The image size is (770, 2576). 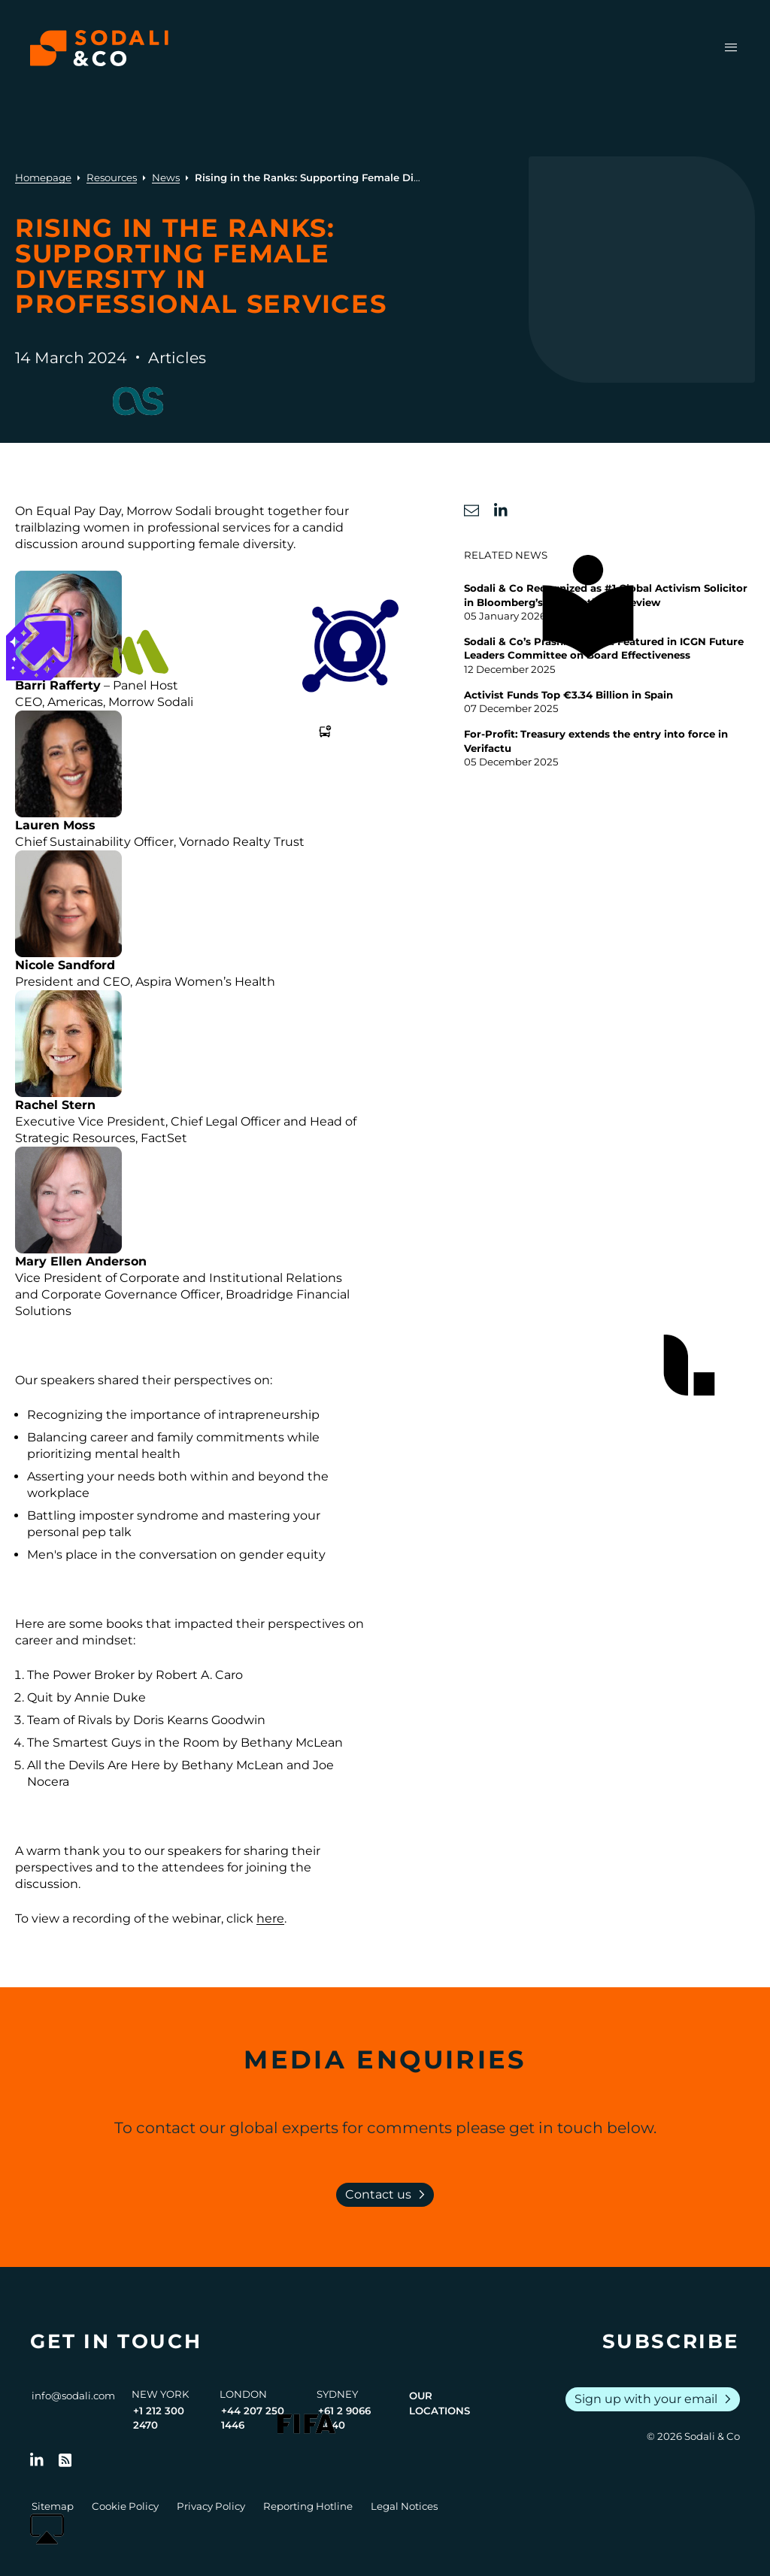 I want to click on stream video content to an Apple TV or compatible device, so click(x=47, y=2529).